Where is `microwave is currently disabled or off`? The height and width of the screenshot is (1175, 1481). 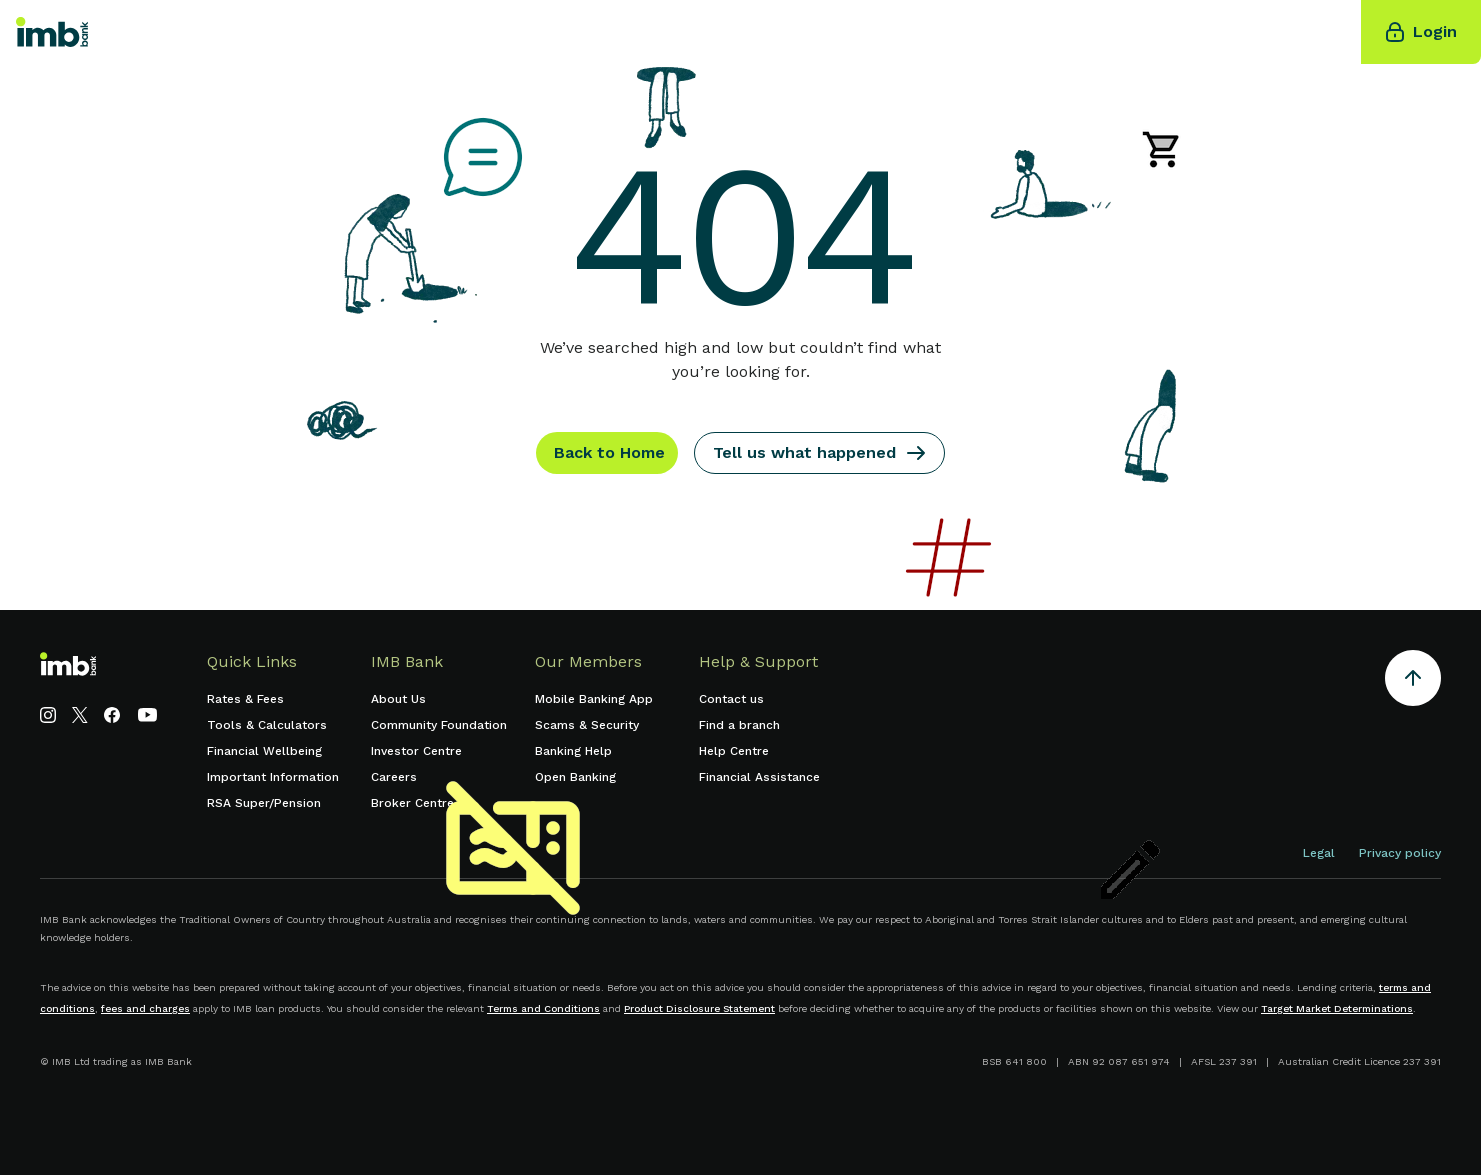 microwave is currently disabled or off is located at coordinates (513, 848).